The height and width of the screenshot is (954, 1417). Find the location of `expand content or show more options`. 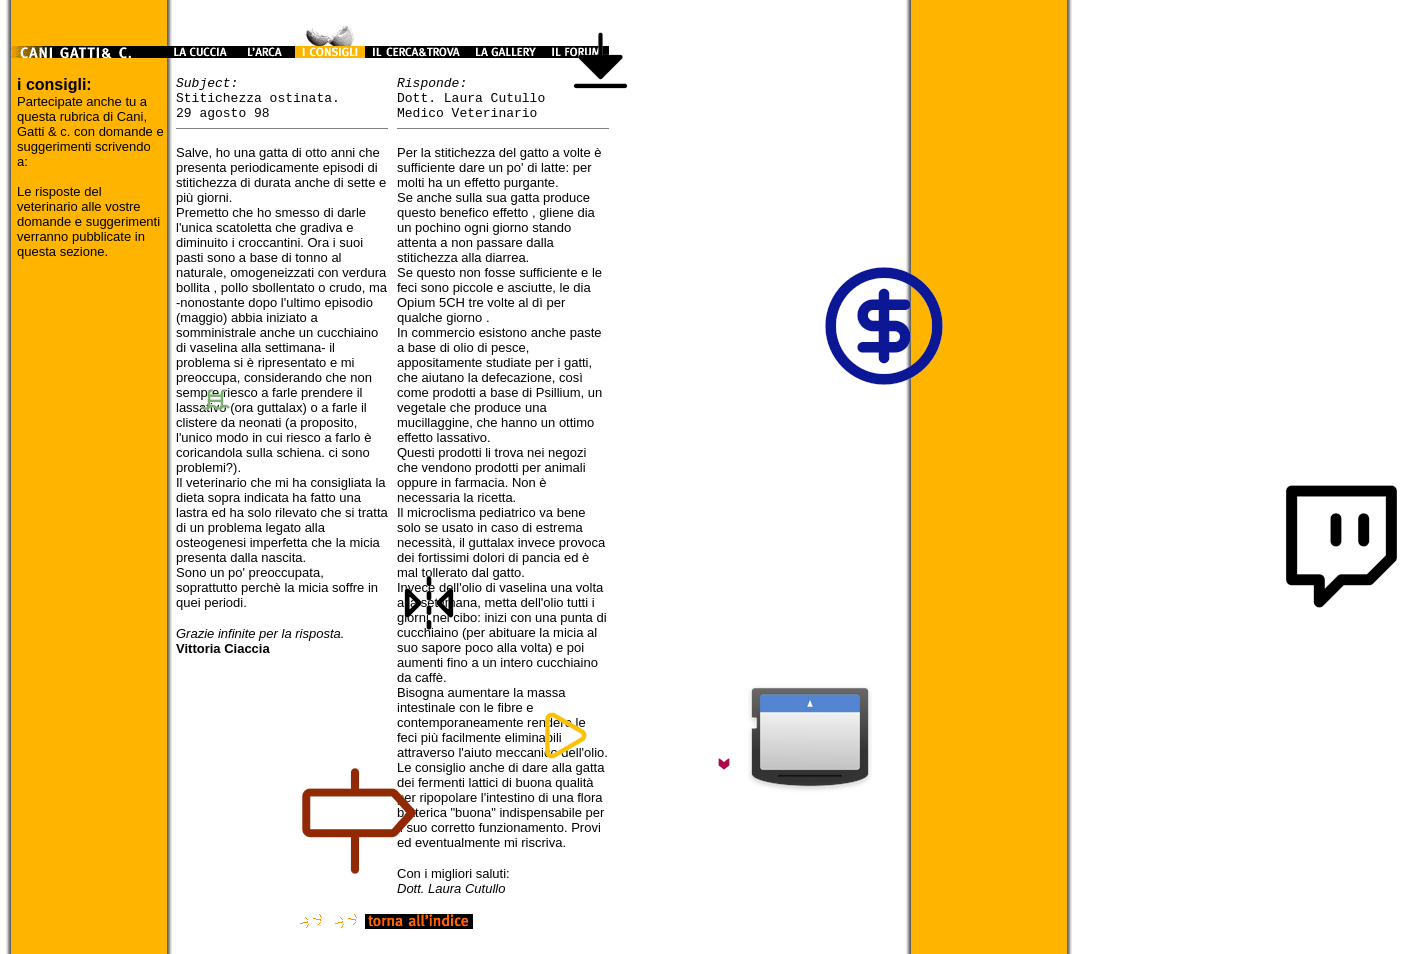

expand content or show more options is located at coordinates (724, 764).